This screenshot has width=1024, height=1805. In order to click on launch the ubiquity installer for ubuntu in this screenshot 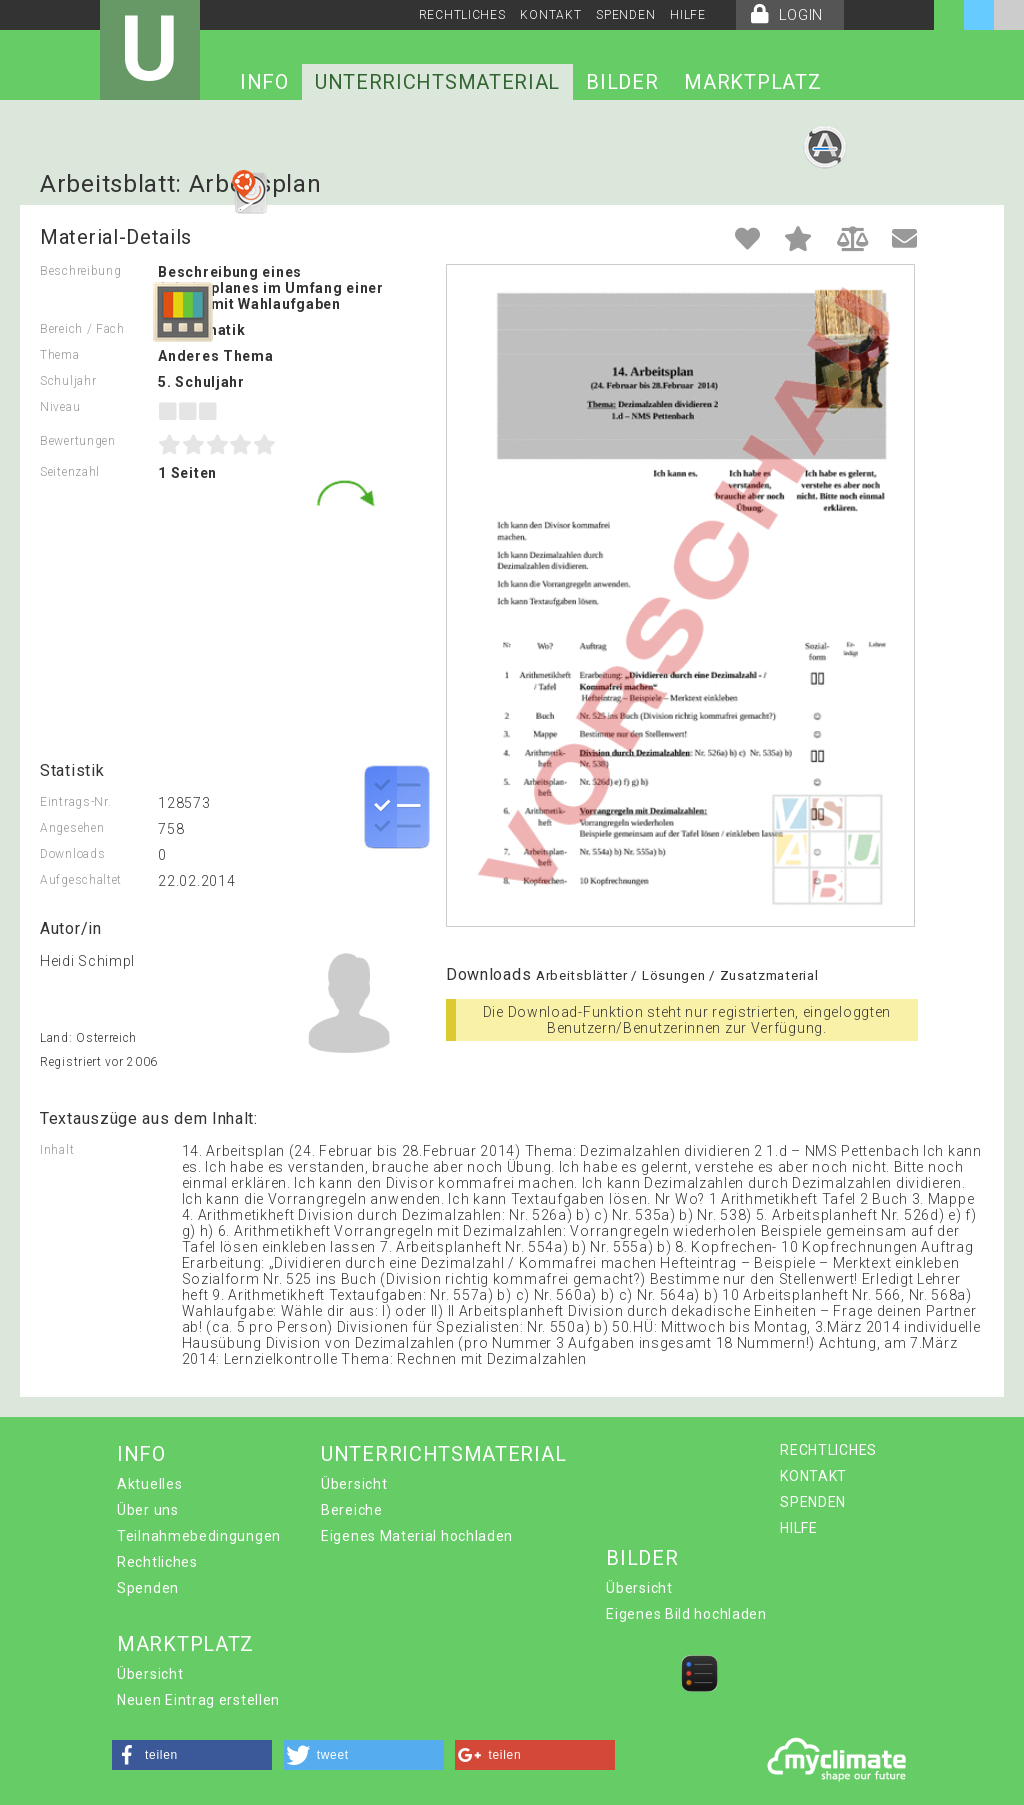, I will do `click(251, 193)`.